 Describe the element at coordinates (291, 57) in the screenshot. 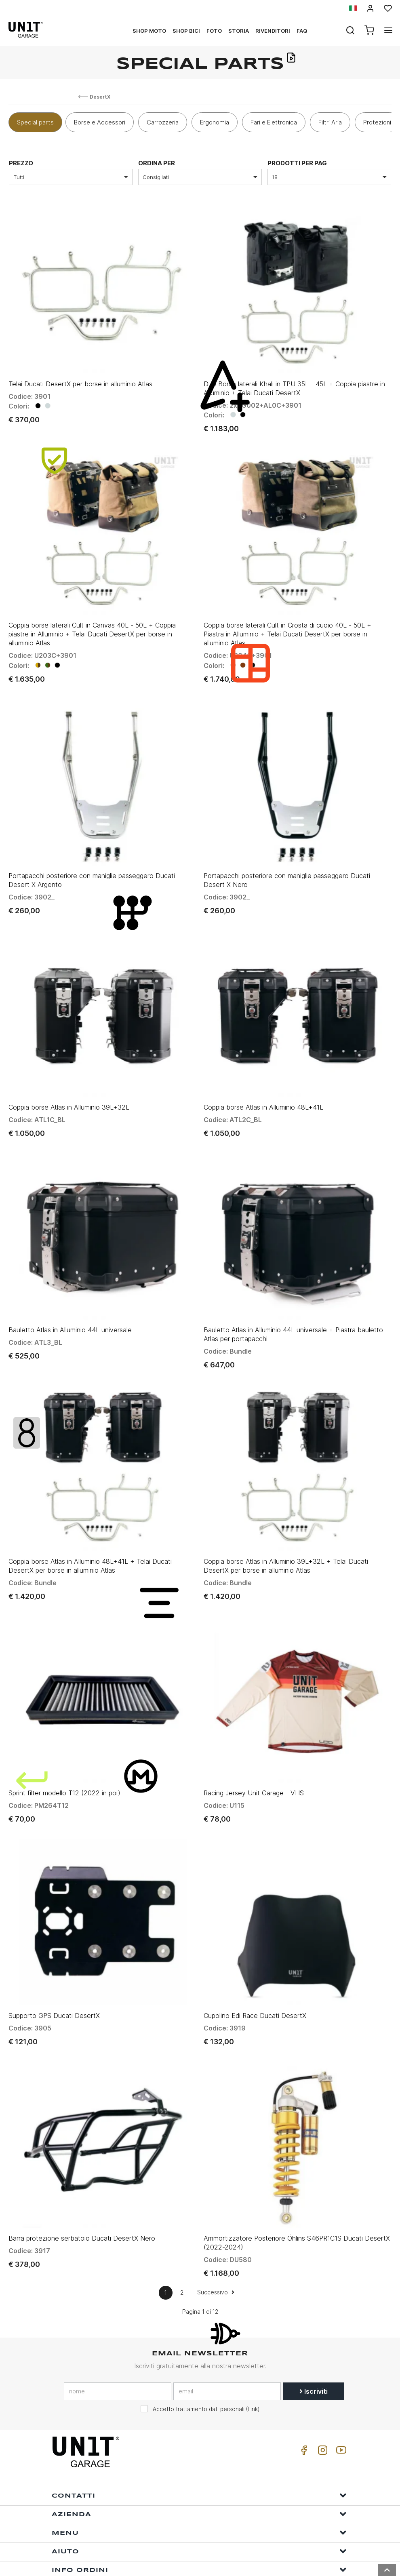

I see `play a video file` at that location.